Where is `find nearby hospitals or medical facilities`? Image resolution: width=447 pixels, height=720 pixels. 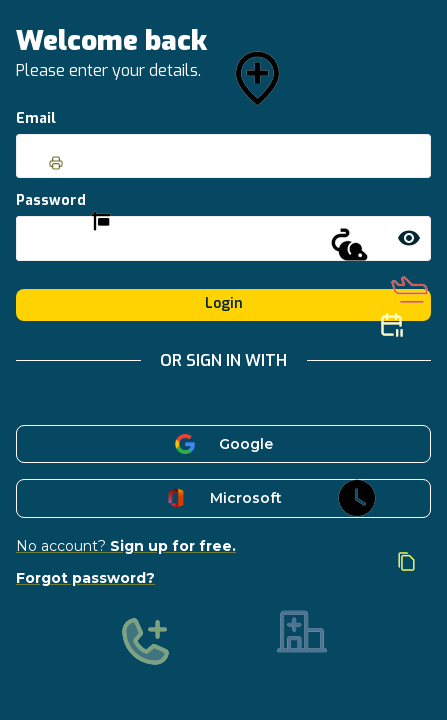 find nearby hospitals or medical facilities is located at coordinates (299, 631).